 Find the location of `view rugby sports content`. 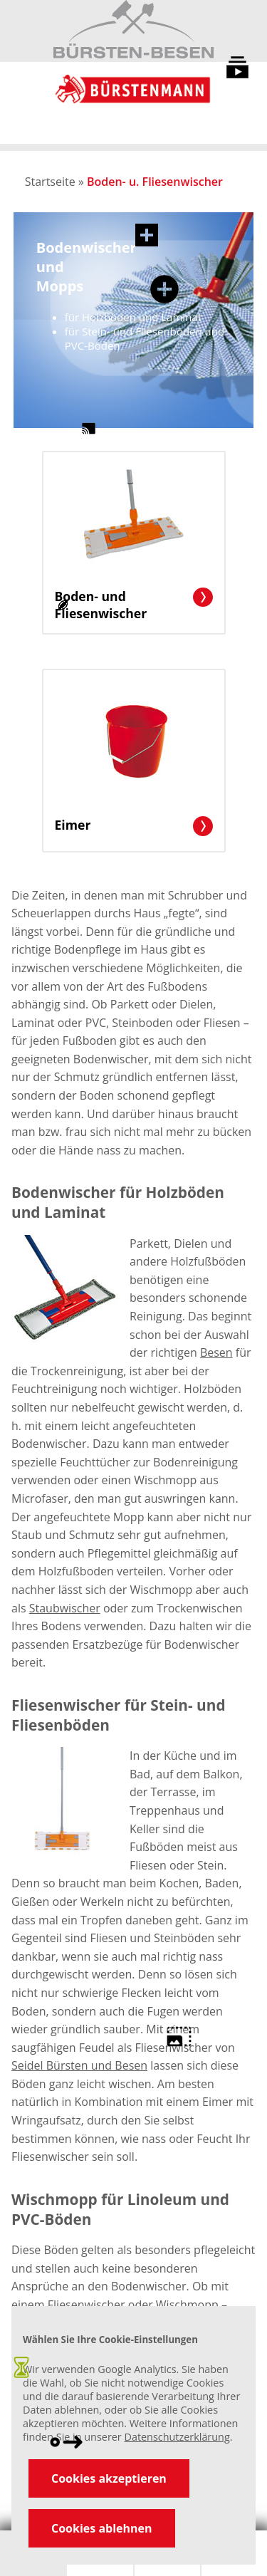

view rugby sports content is located at coordinates (63, 605).